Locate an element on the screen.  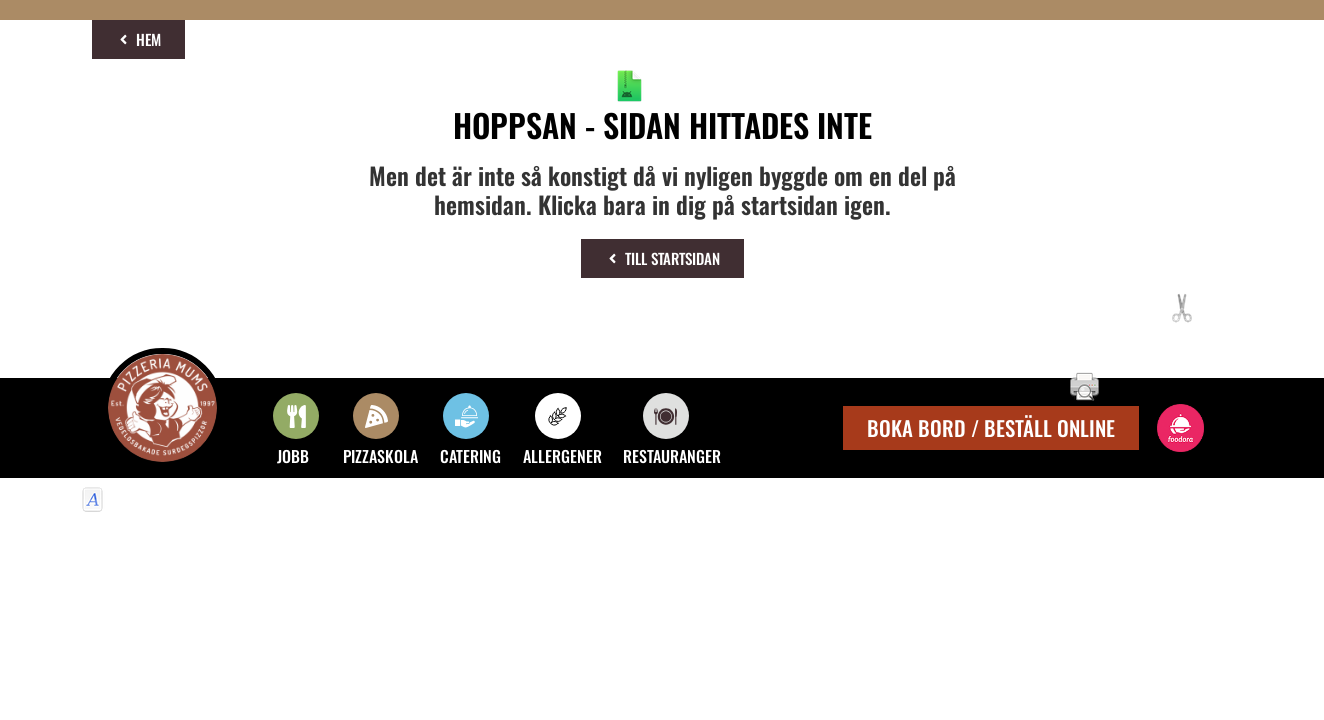
a font file or typography document is located at coordinates (92, 499).